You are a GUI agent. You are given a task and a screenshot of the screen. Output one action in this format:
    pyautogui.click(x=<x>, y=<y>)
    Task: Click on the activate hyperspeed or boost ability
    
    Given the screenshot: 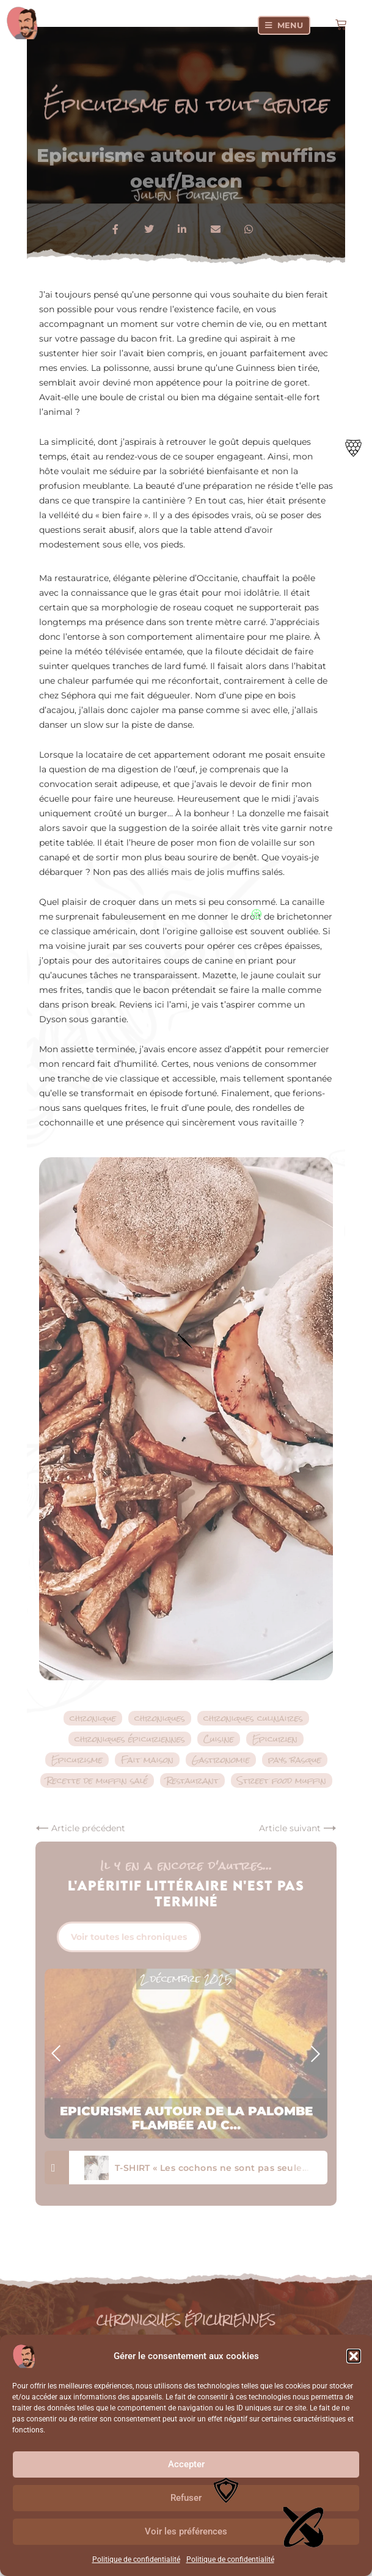 What is the action you would take?
    pyautogui.click(x=304, y=2527)
    